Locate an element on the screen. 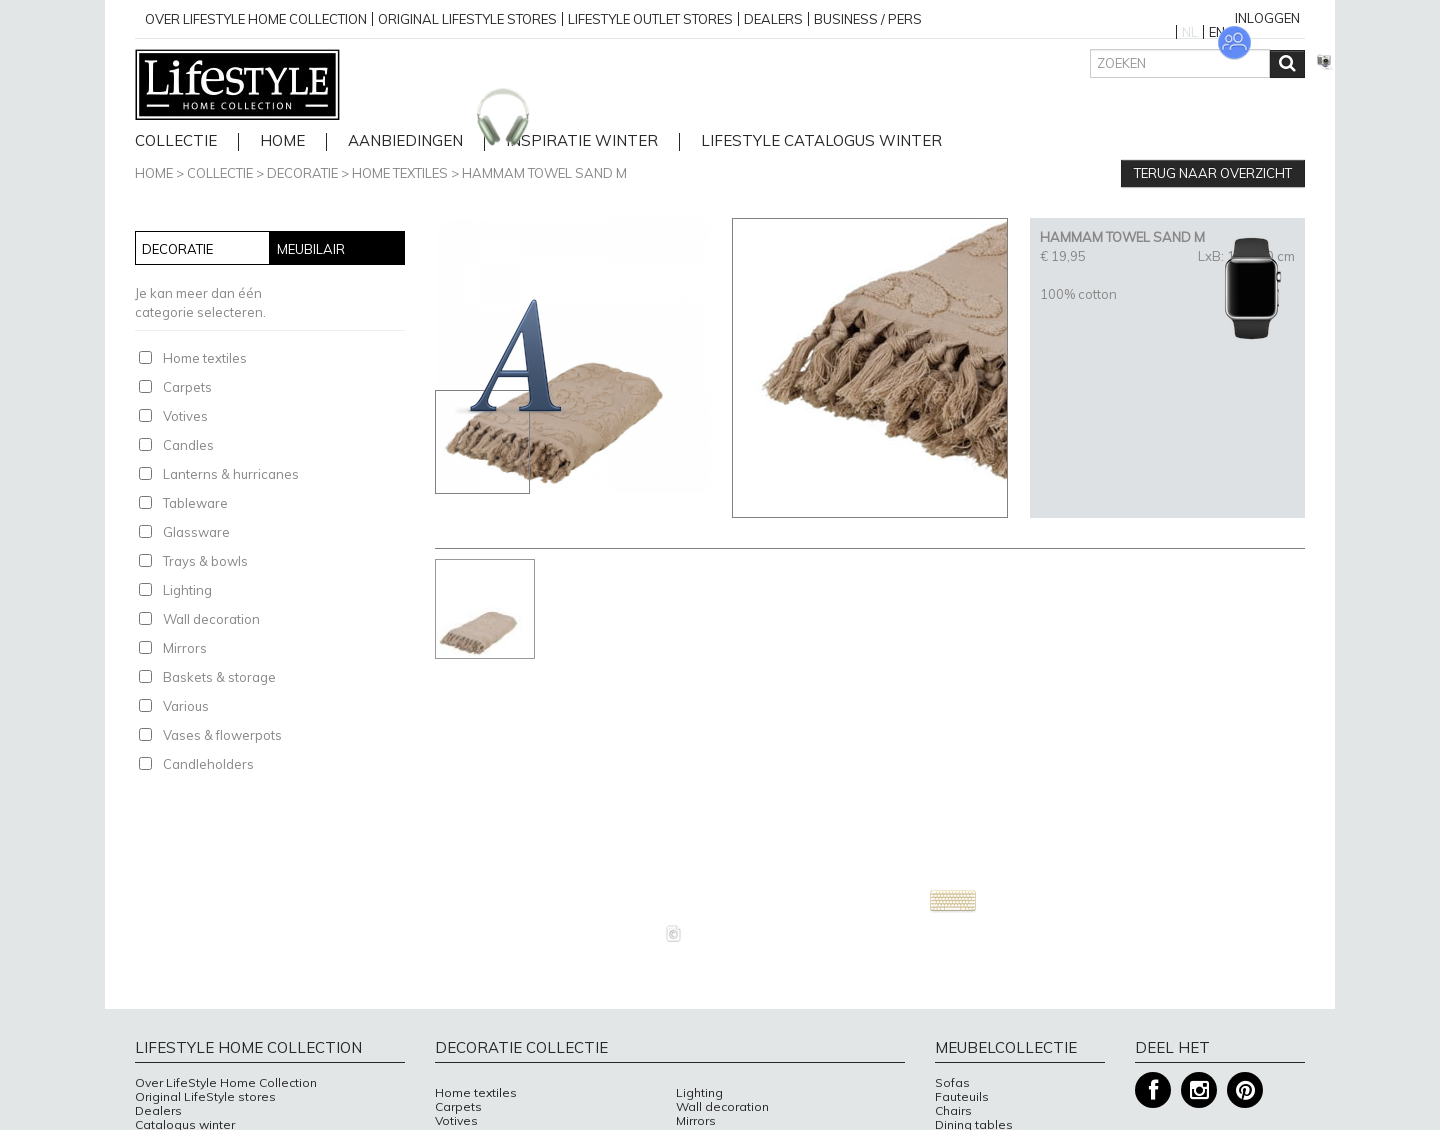  convert scanned images to PDF format is located at coordinates (1324, 62).